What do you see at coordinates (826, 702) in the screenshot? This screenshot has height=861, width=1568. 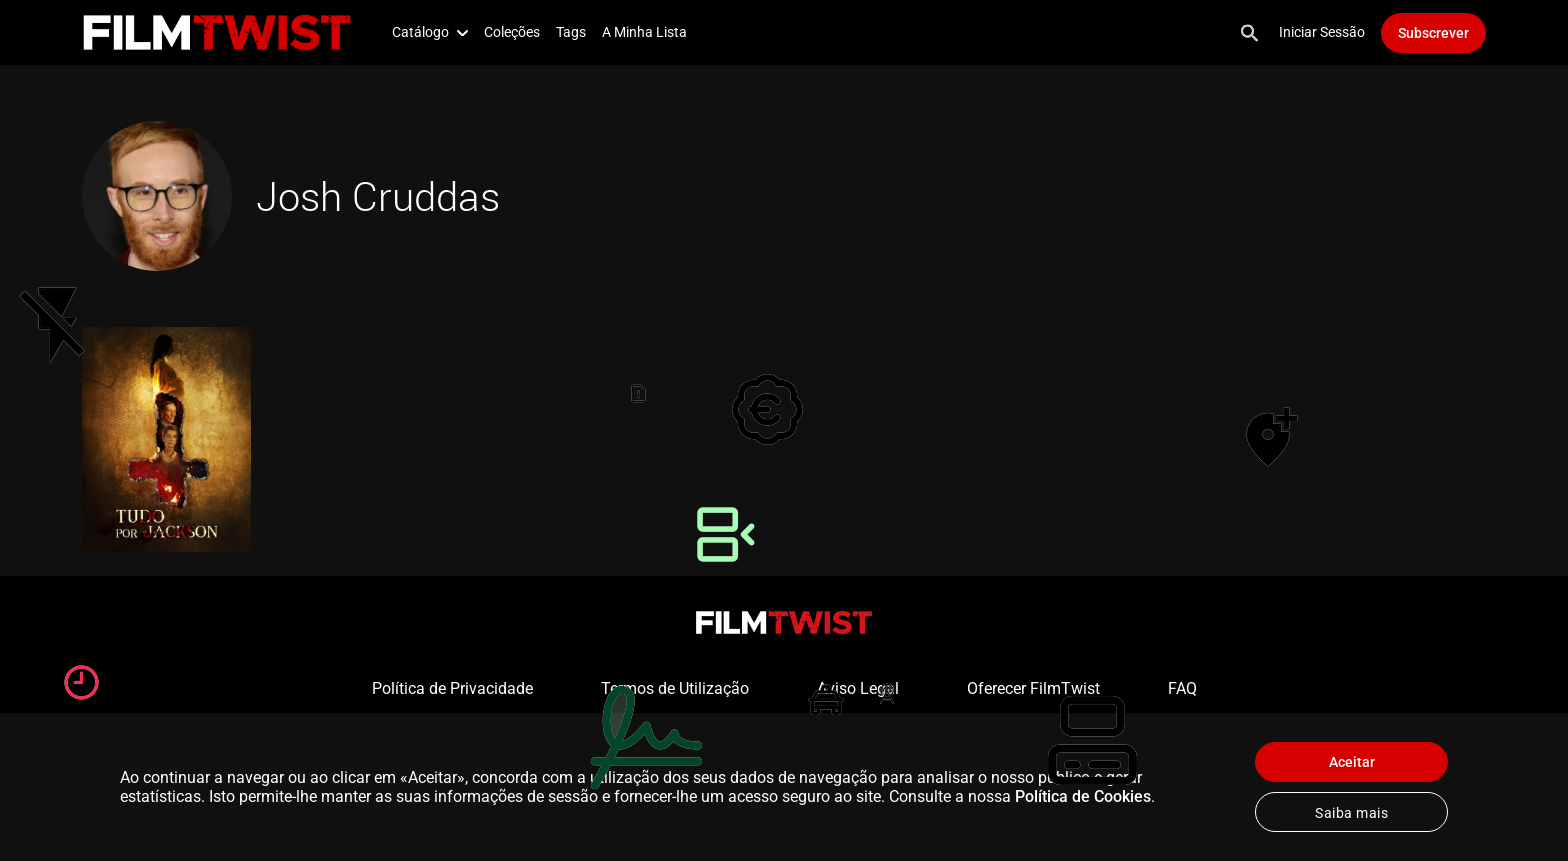 I see `request a taxi or cab ride` at bounding box center [826, 702].